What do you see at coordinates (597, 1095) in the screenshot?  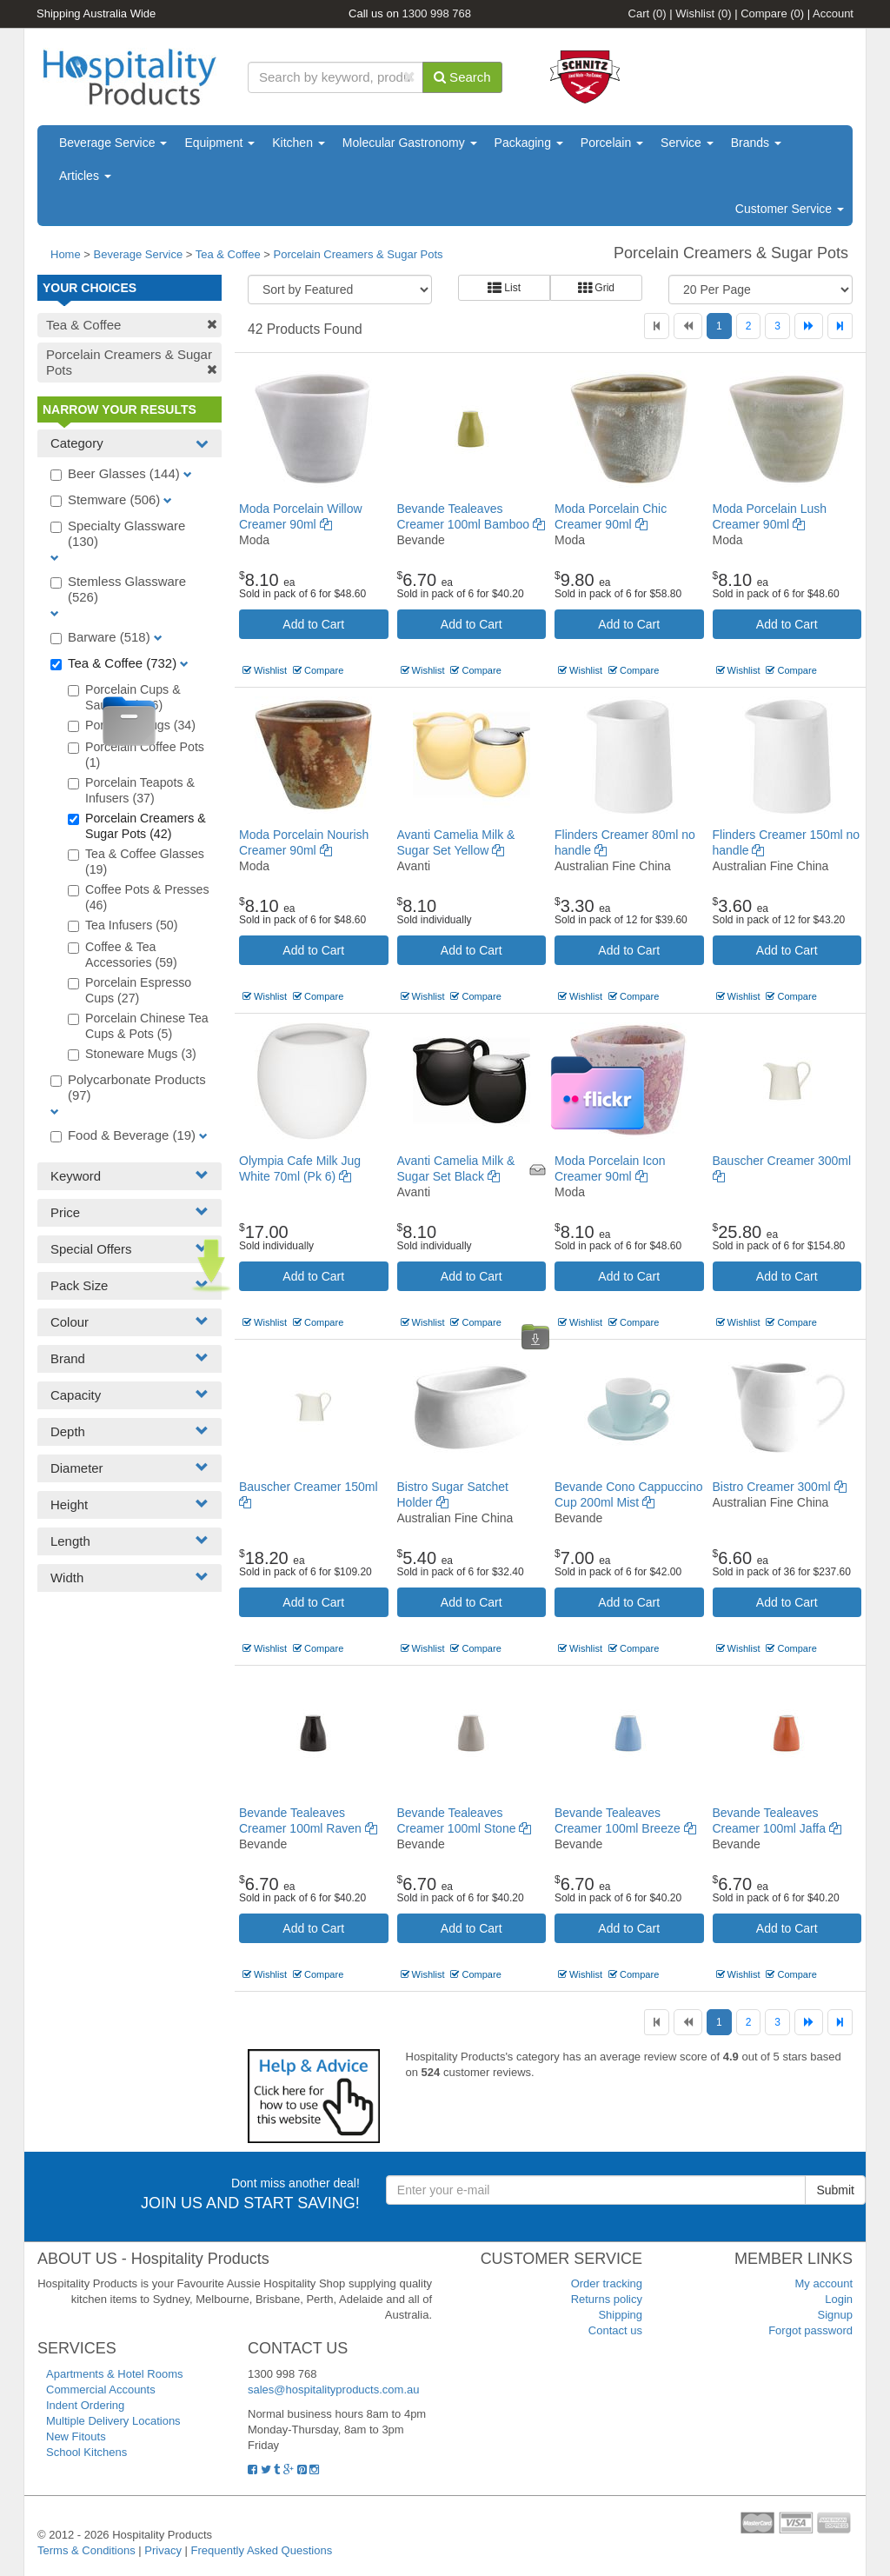 I see `open folder containing flickr downloads or exports` at bounding box center [597, 1095].